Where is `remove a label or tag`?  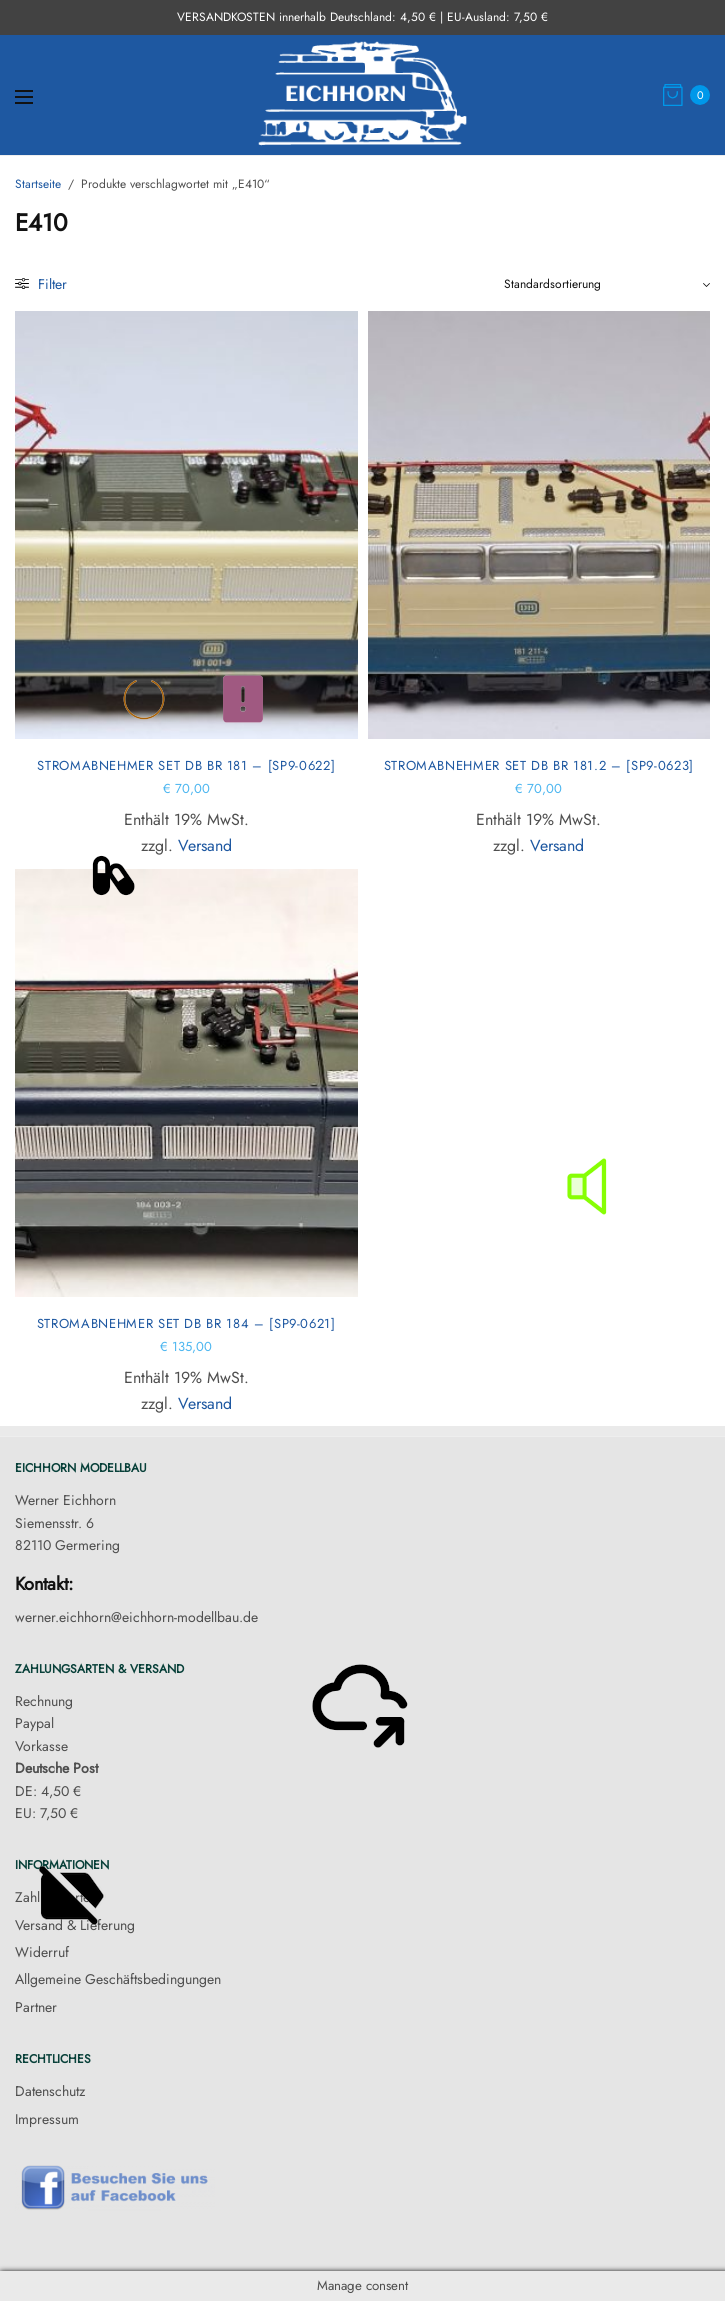
remove a label or tag is located at coordinates (71, 1896).